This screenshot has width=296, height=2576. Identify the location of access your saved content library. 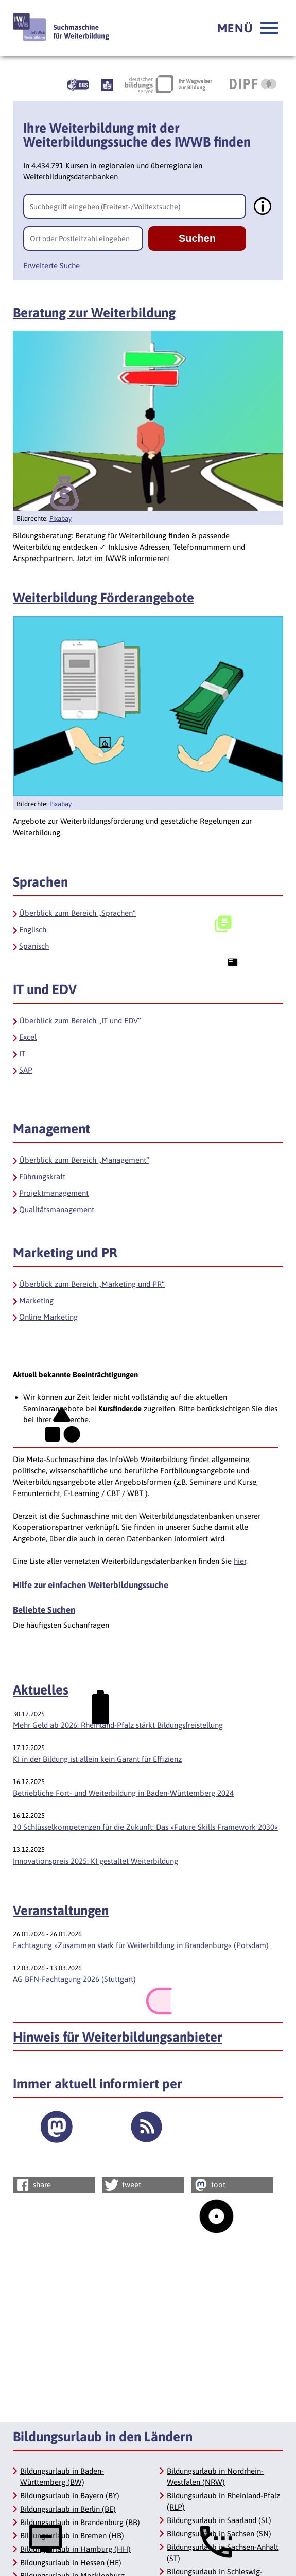
(223, 924).